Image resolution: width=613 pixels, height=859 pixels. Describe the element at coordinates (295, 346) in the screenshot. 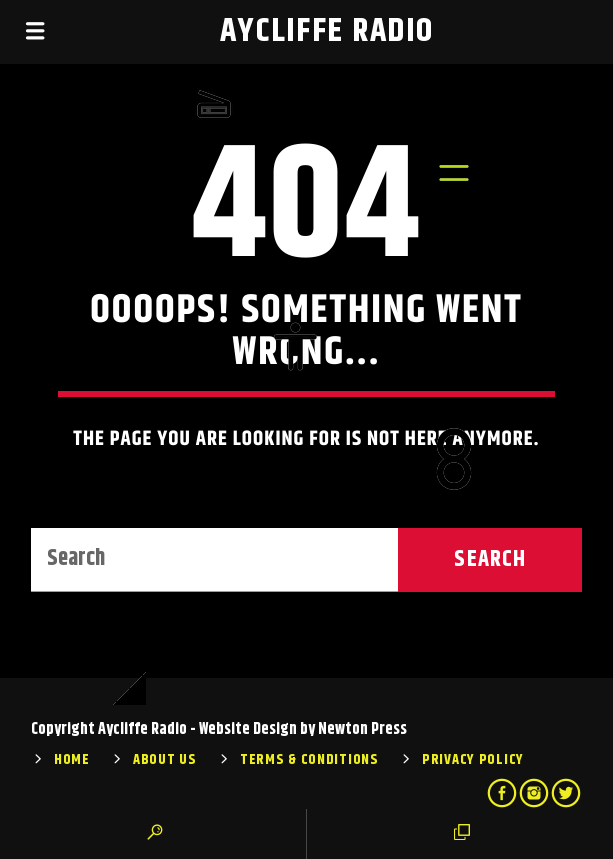

I see `access accessibility settings` at that location.